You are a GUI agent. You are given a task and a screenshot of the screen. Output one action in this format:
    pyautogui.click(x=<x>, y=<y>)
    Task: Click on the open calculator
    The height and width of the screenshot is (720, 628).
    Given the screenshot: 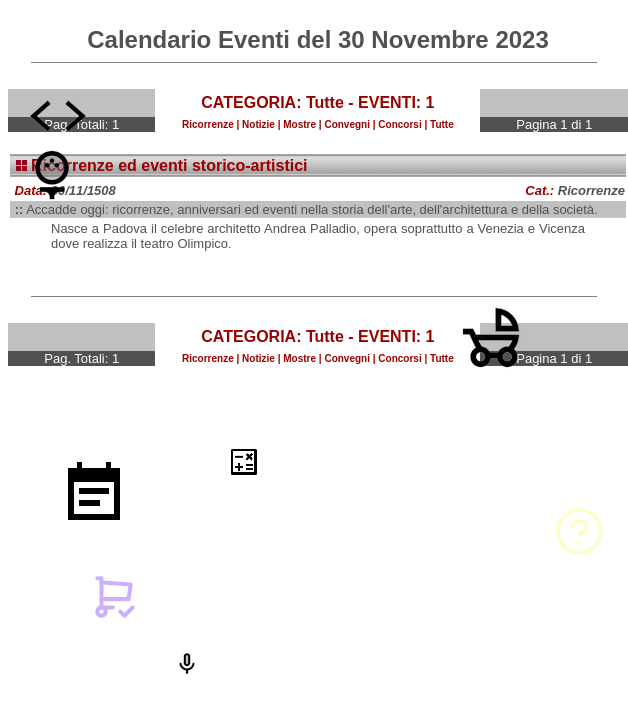 What is the action you would take?
    pyautogui.click(x=244, y=462)
    